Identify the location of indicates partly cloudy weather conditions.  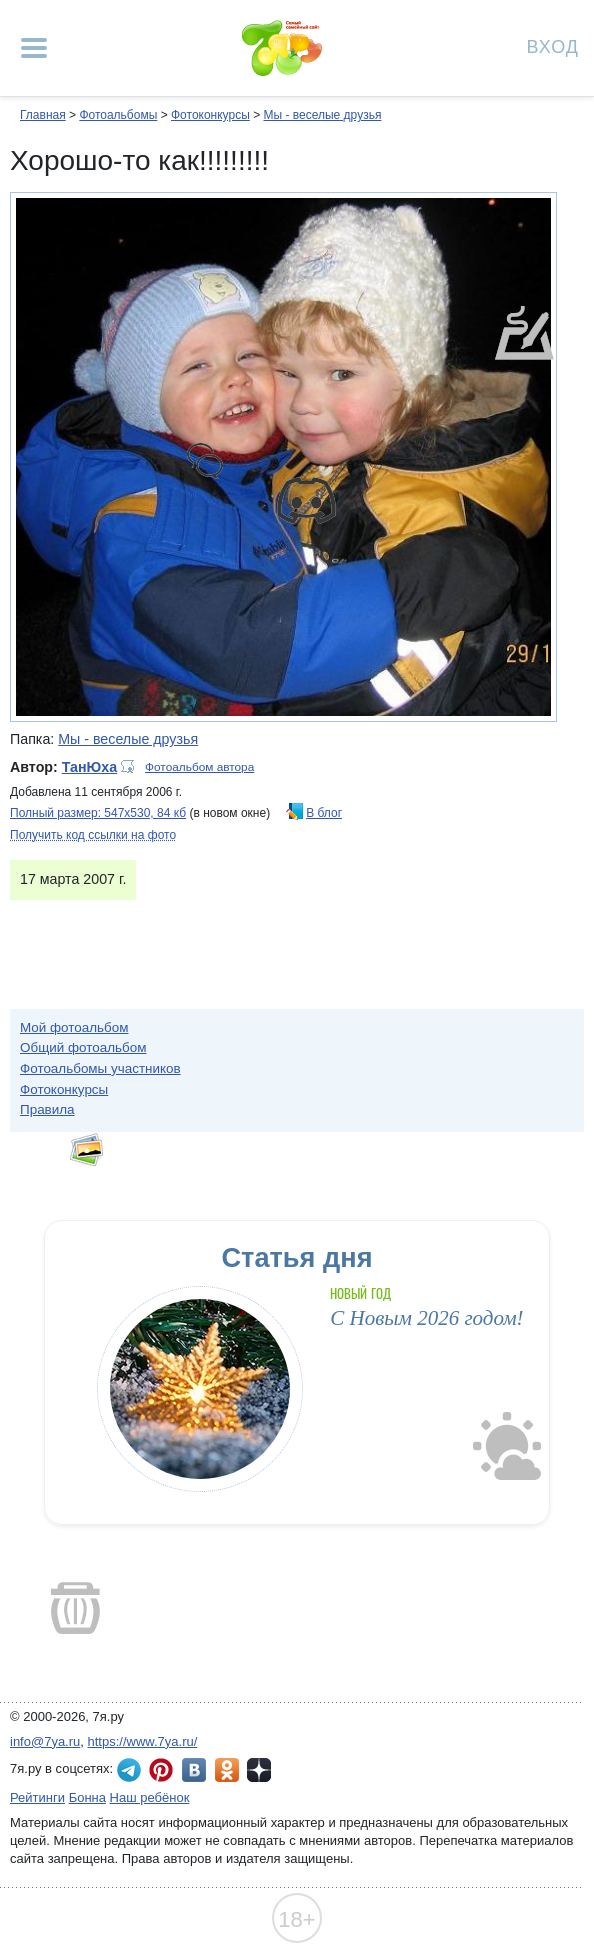
(507, 1446).